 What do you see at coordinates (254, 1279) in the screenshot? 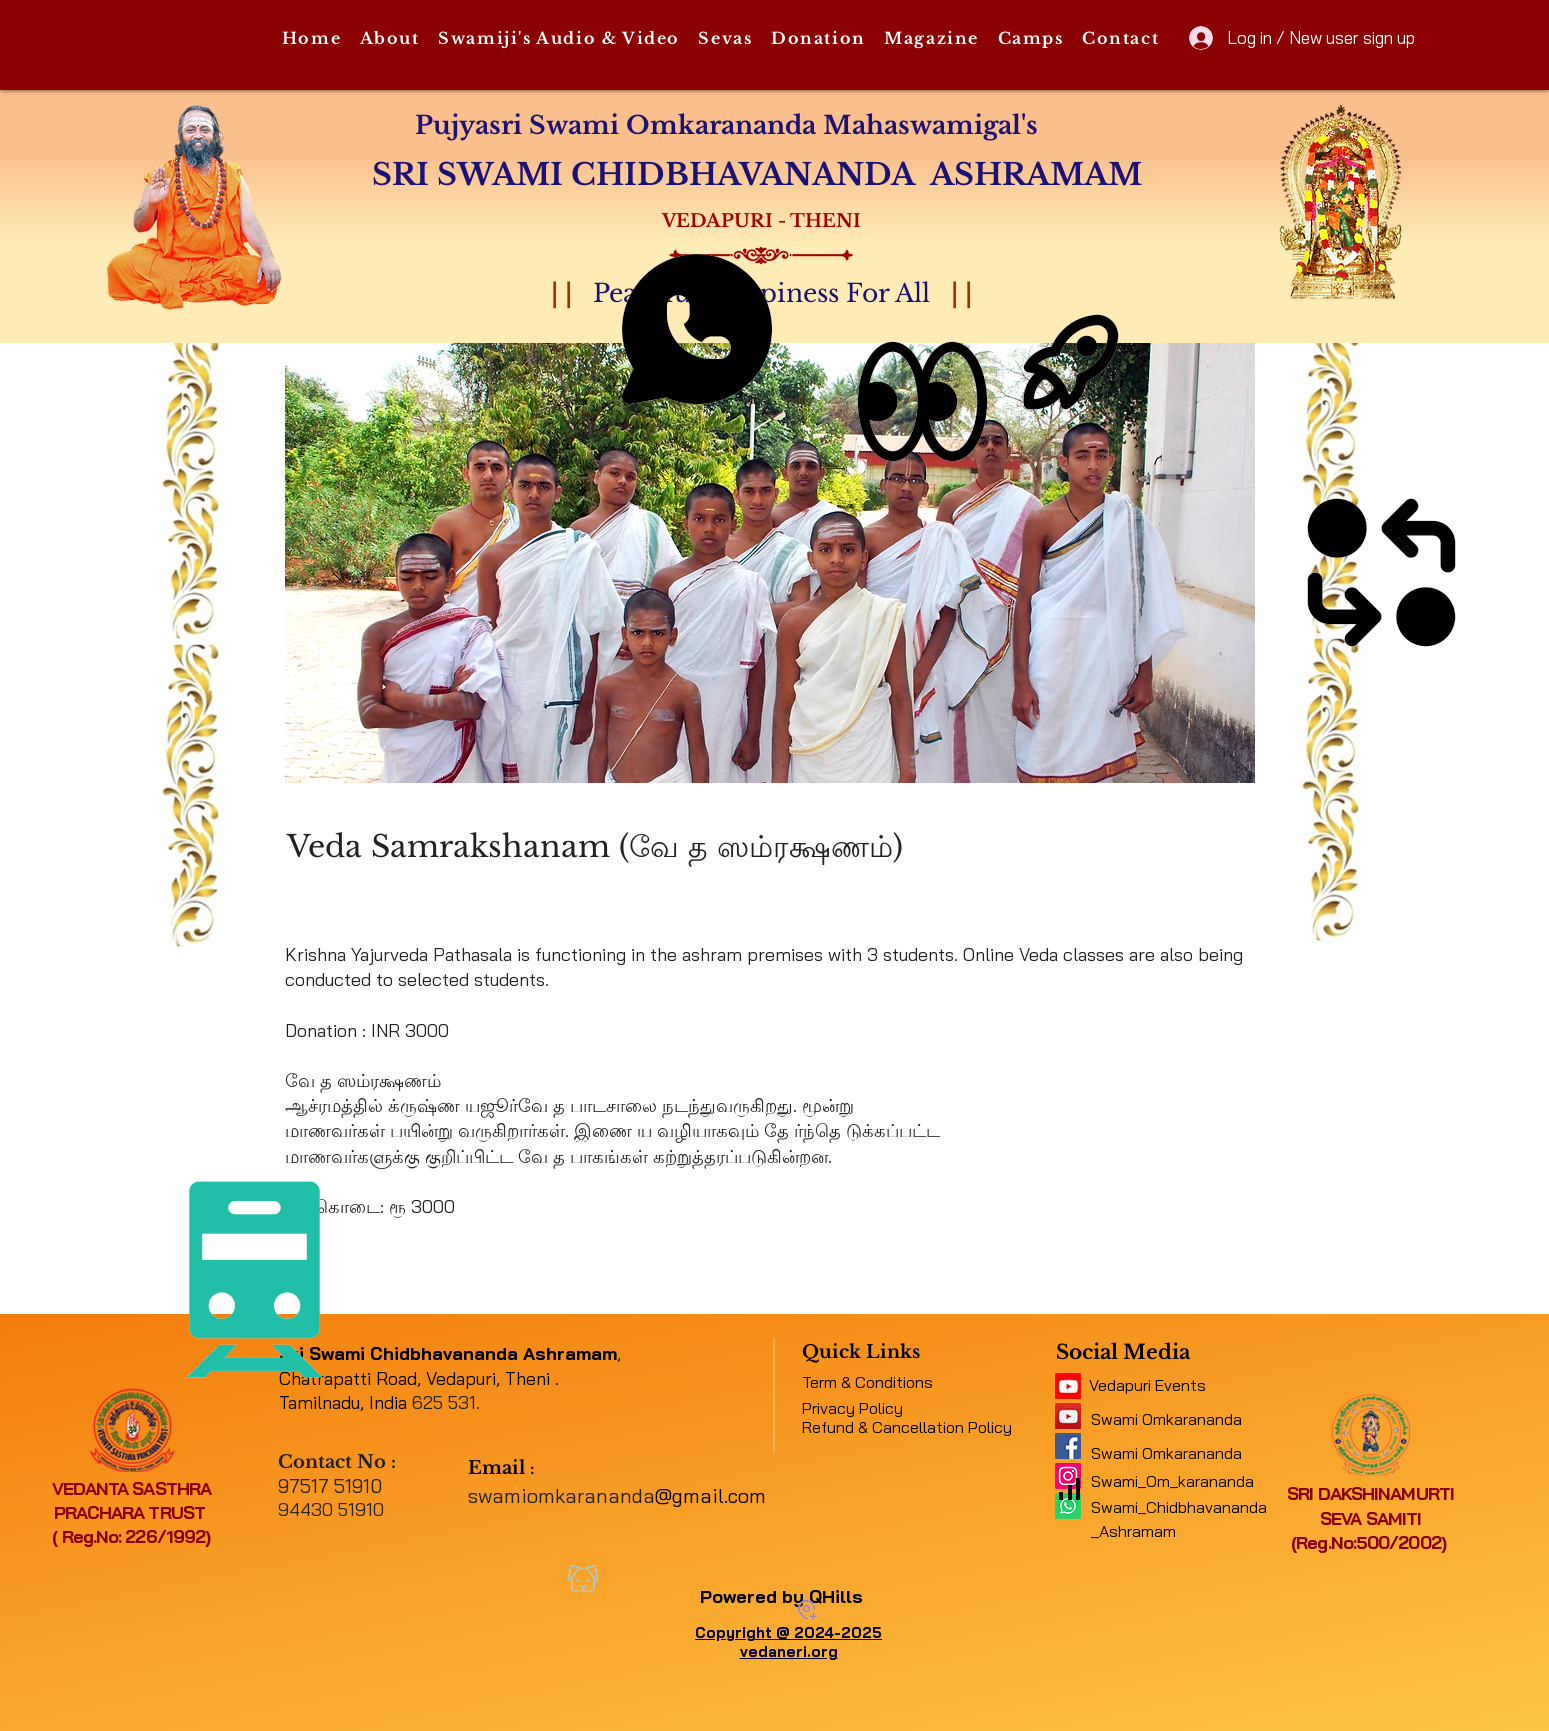
I see `view subway or metro transit options` at bounding box center [254, 1279].